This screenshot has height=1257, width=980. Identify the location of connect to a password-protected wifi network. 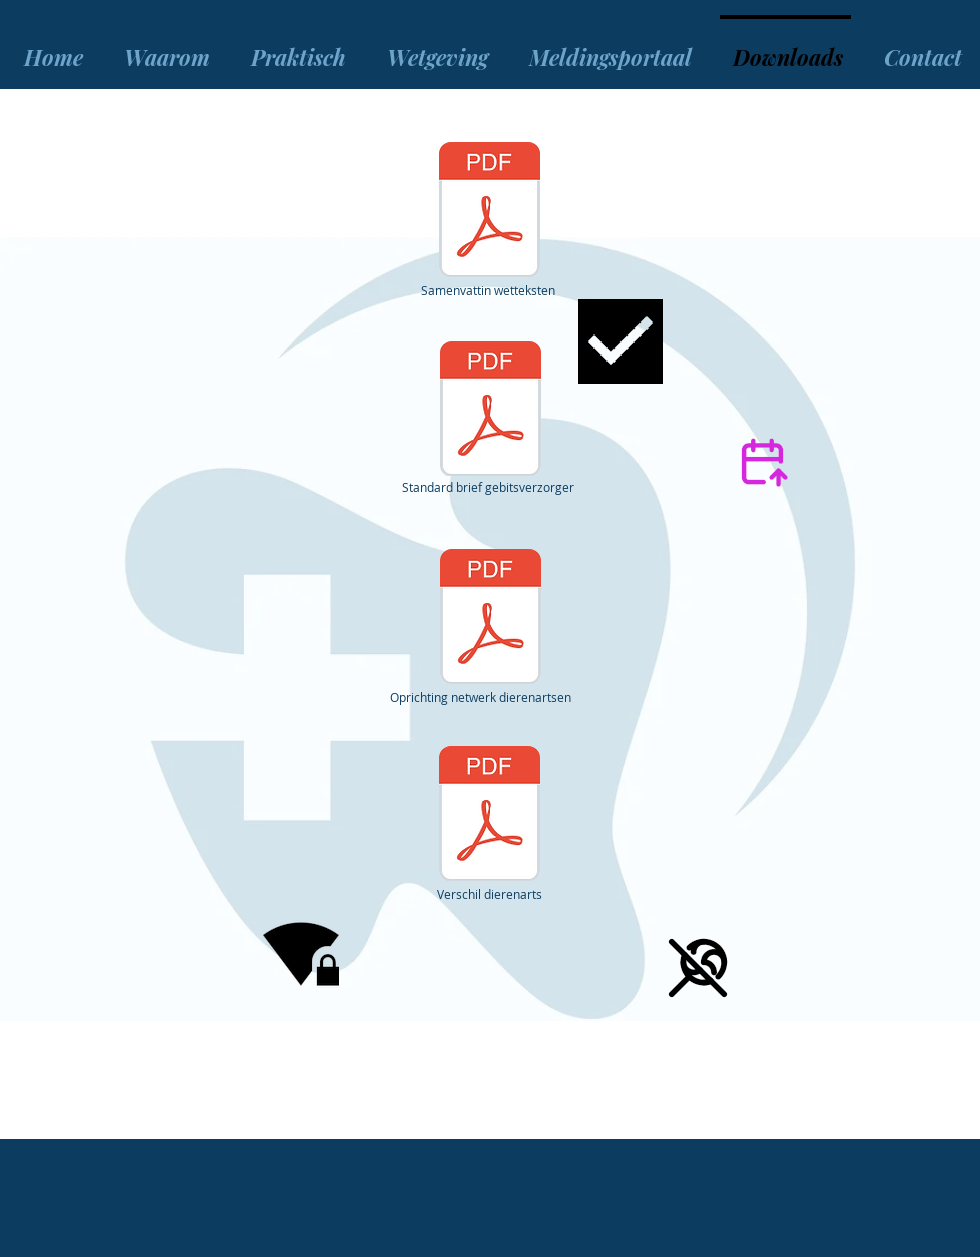
(301, 954).